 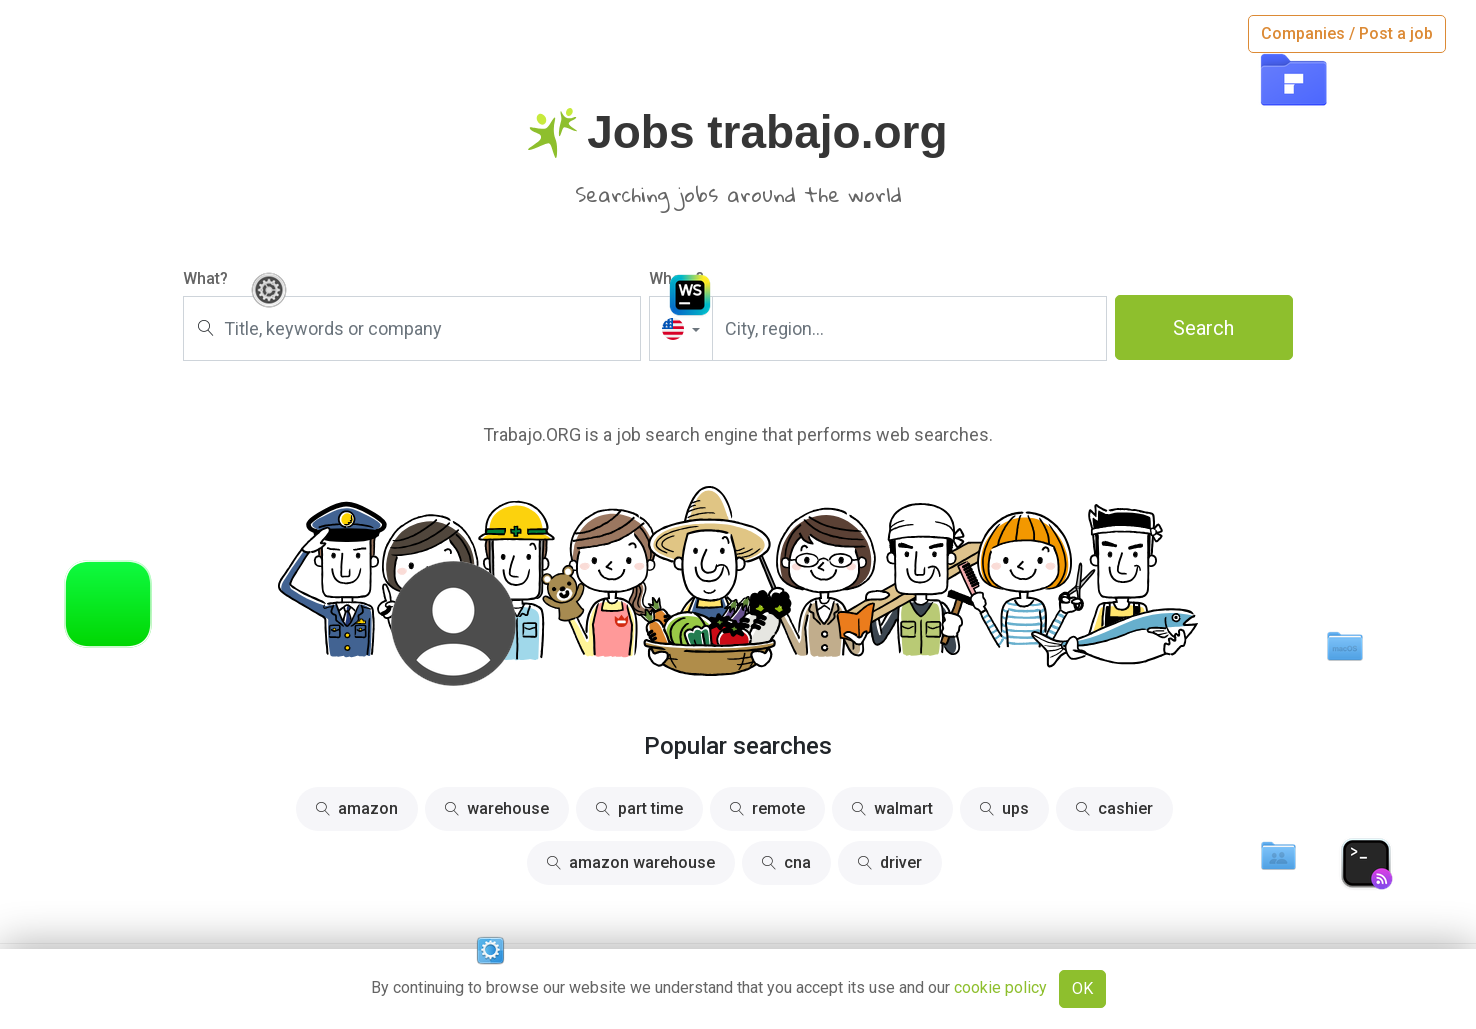 I want to click on open WebStorm IDE, so click(x=690, y=295).